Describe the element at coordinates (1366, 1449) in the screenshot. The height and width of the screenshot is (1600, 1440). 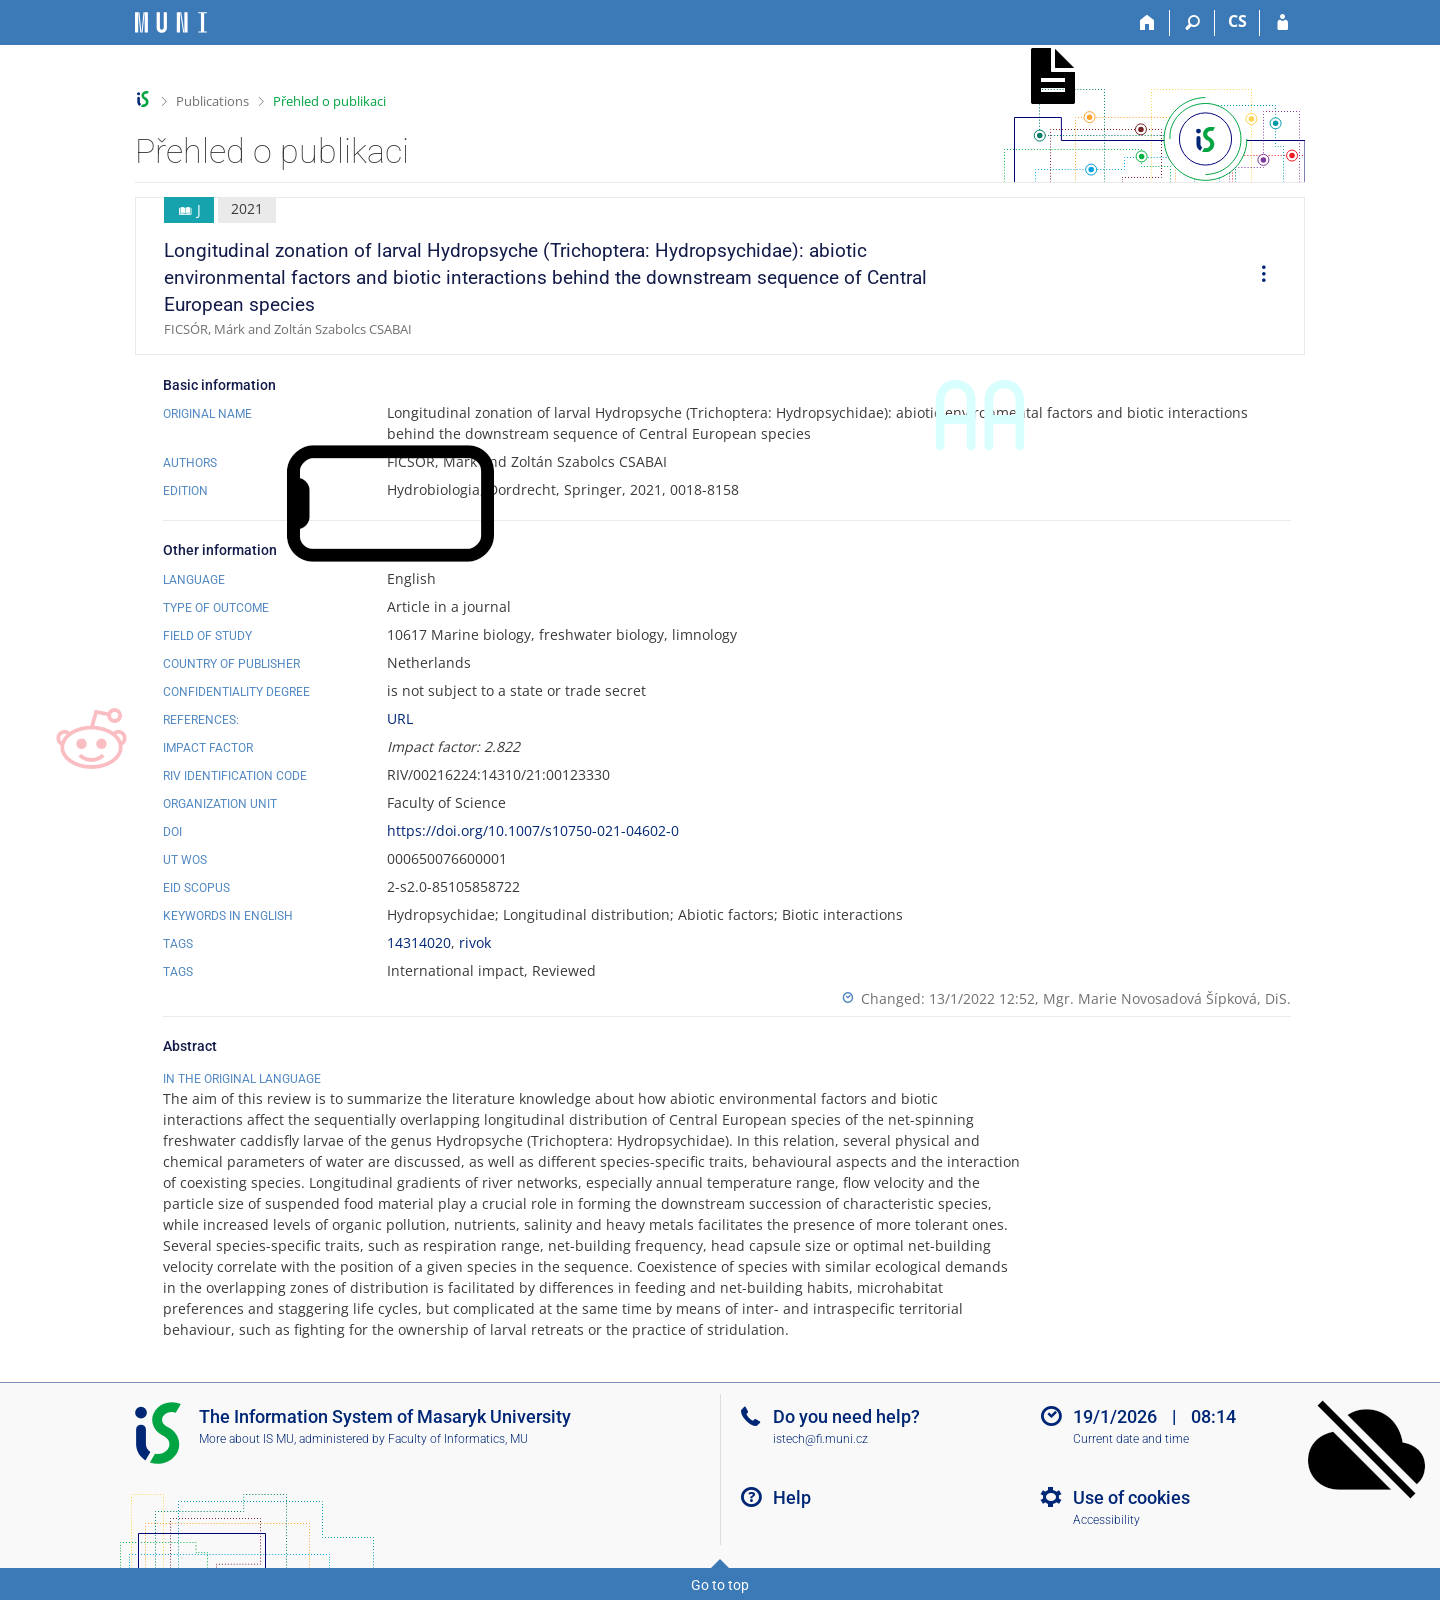
I see `indicates cloud services are unavailable` at that location.